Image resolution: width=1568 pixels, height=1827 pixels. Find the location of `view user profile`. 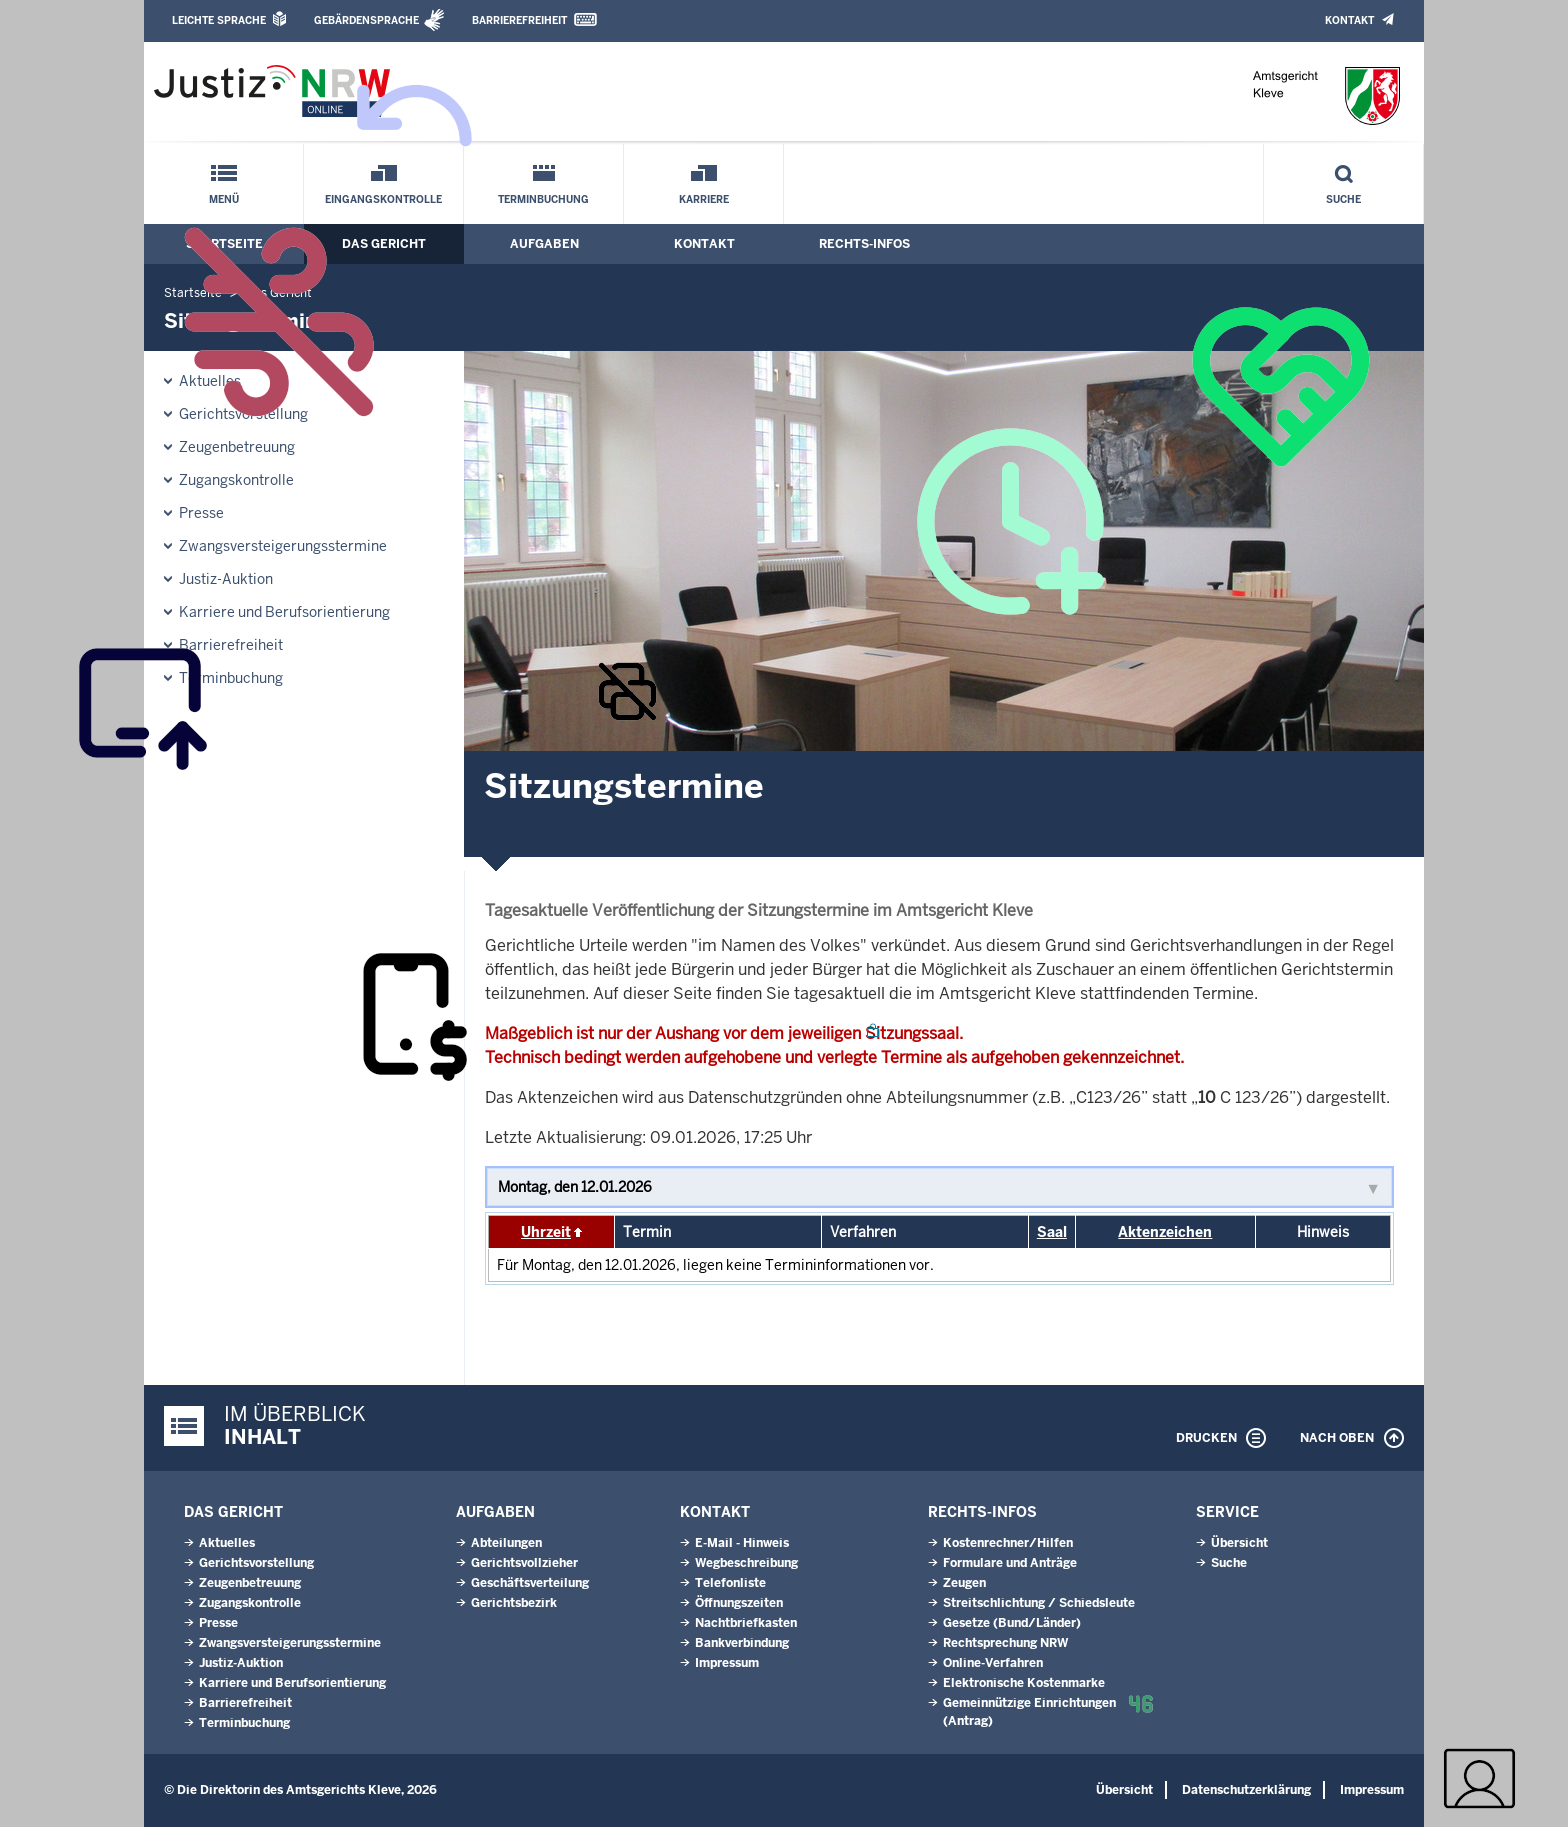

view user profile is located at coordinates (1479, 1778).